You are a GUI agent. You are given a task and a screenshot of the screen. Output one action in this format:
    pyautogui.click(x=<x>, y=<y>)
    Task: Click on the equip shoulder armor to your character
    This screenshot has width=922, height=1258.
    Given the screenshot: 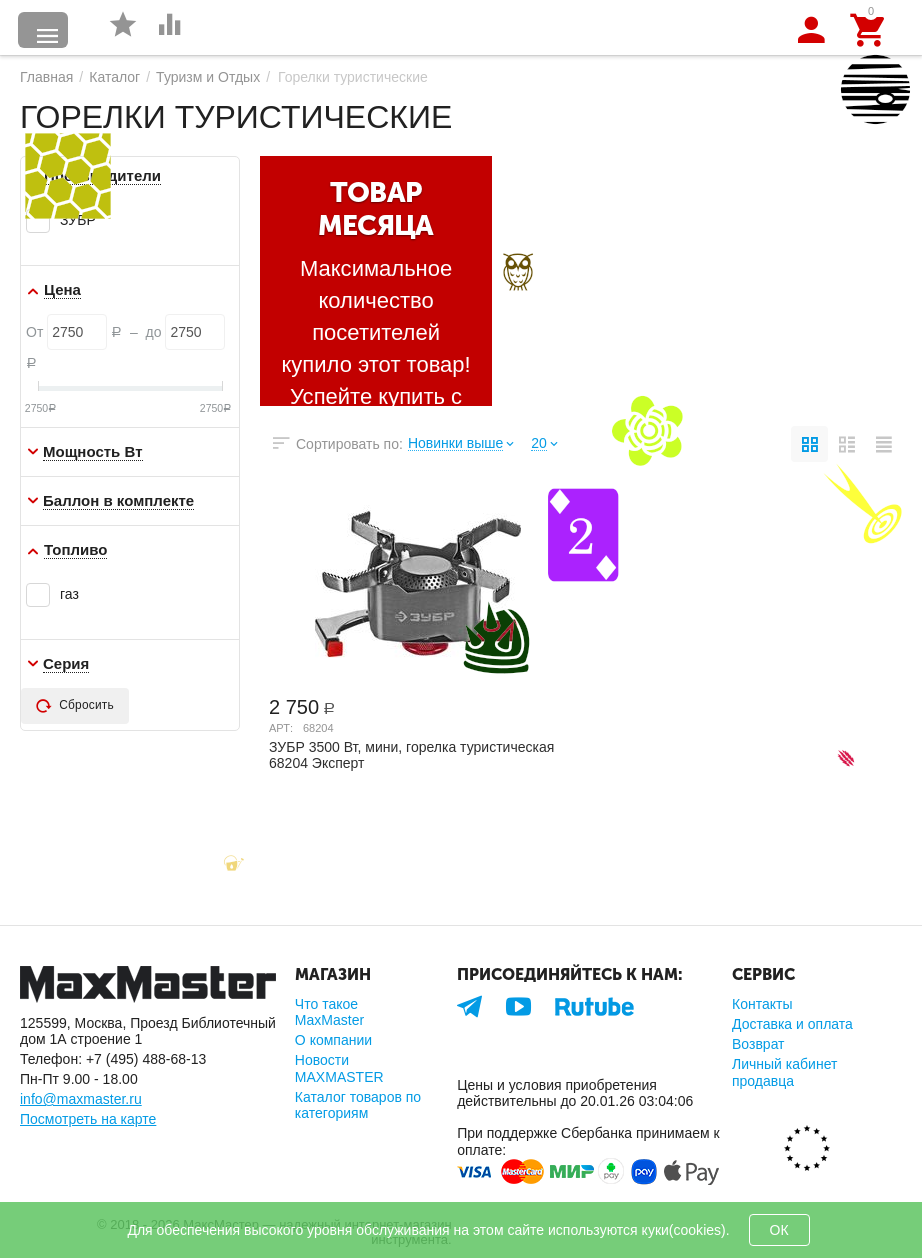 What is the action you would take?
    pyautogui.click(x=496, y=637)
    